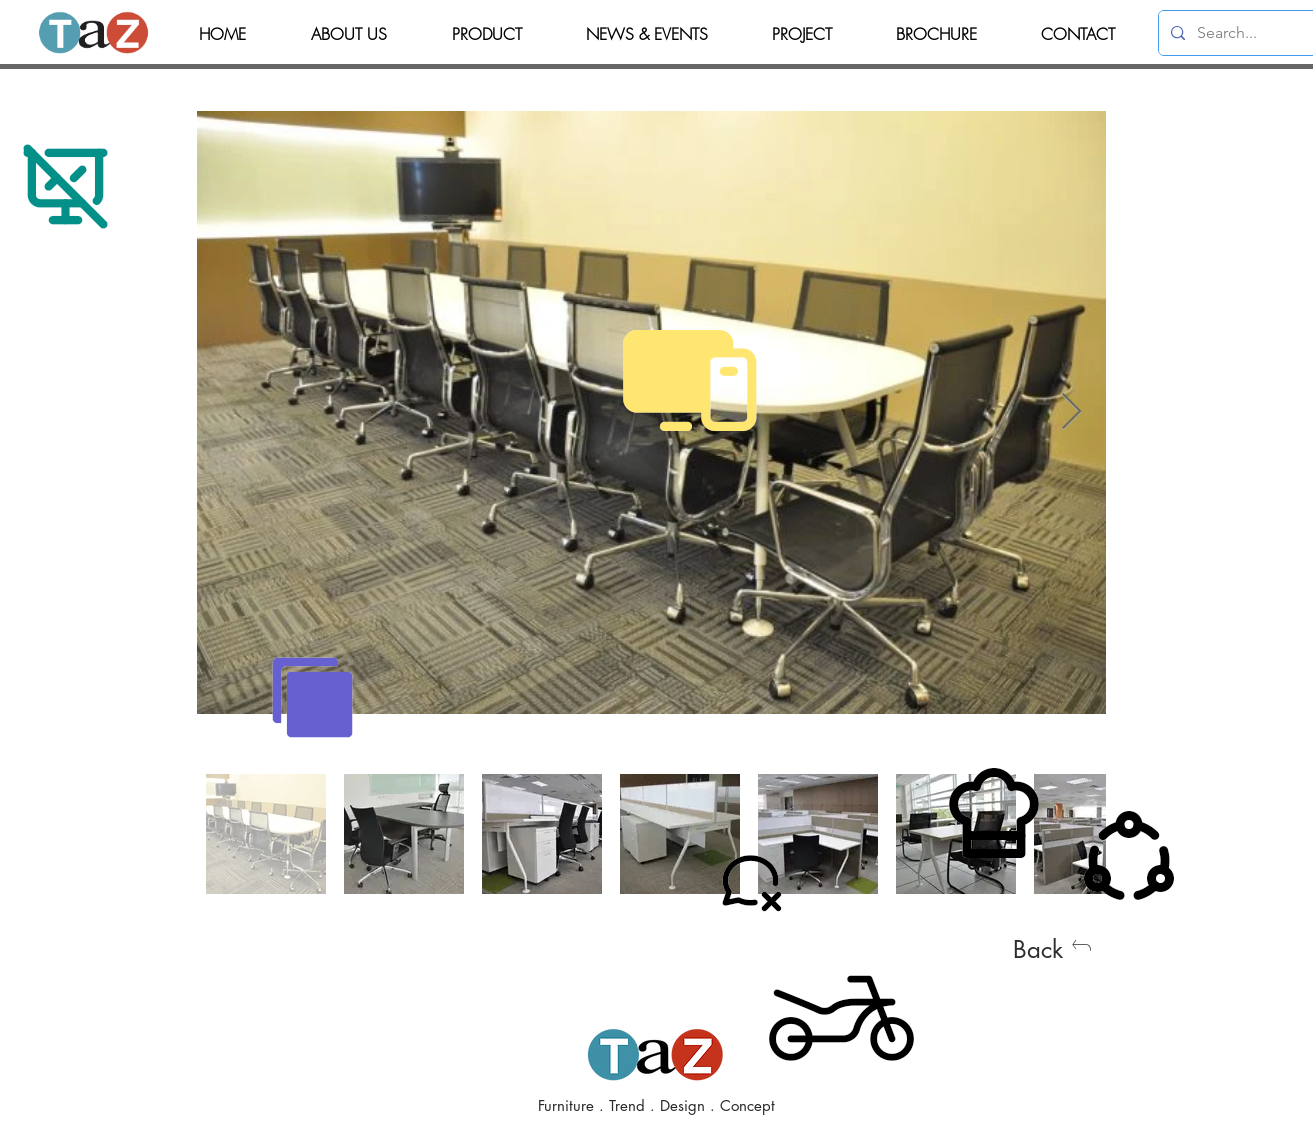 This screenshot has width=1313, height=1125. What do you see at coordinates (312, 697) in the screenshot?
I see `copy to clipboard` at bounding box center [312, 697].